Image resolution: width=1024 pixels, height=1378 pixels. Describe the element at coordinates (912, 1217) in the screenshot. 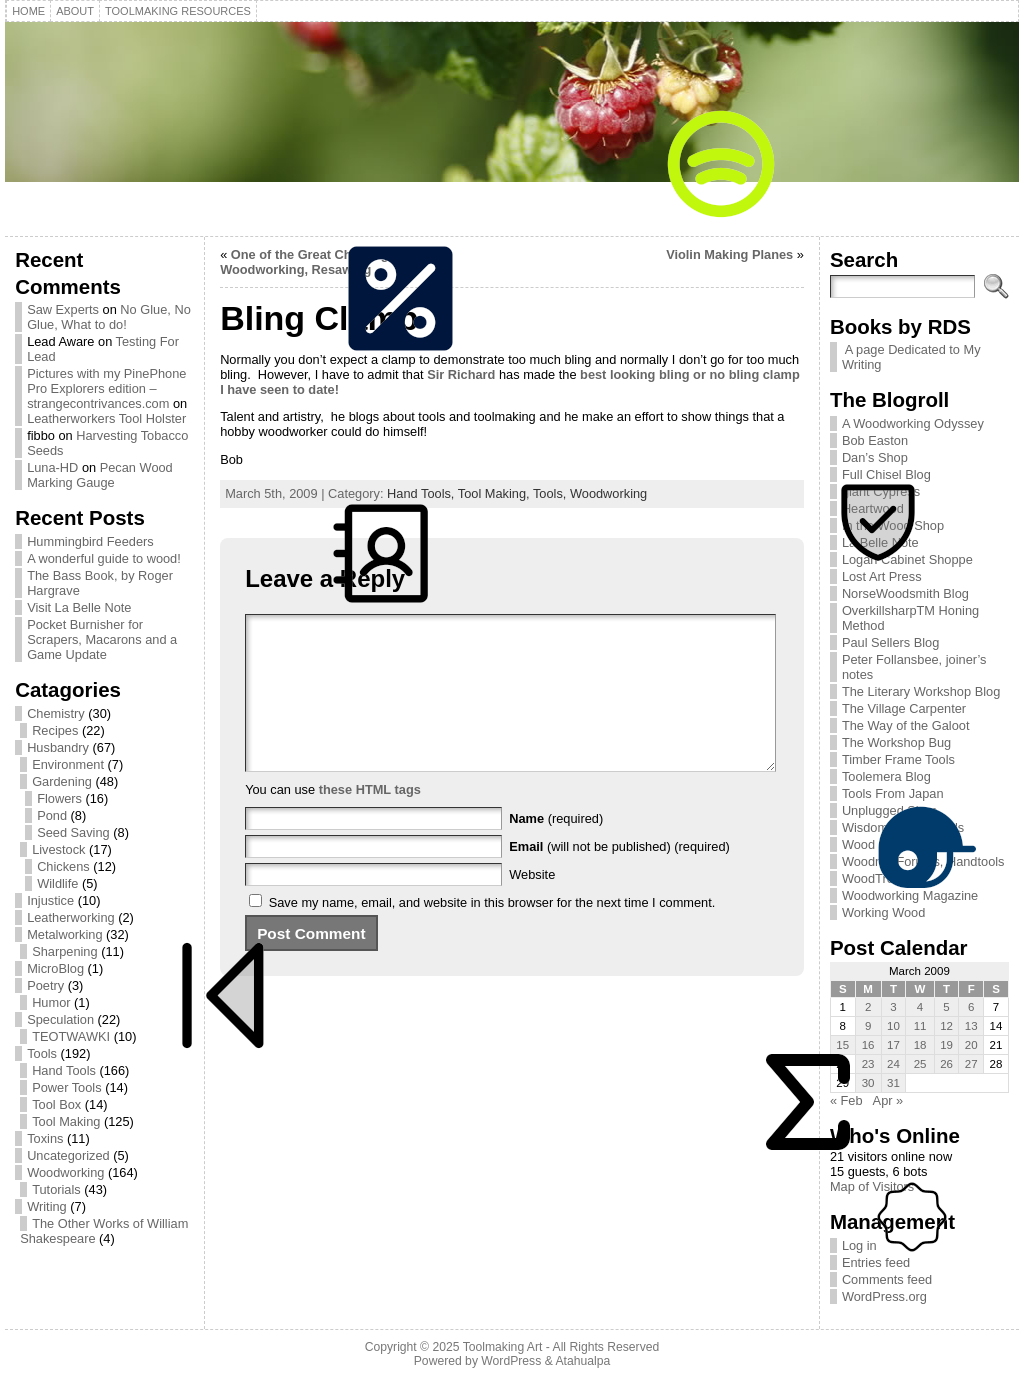

I see `indicates a badge or certification status` at that location.